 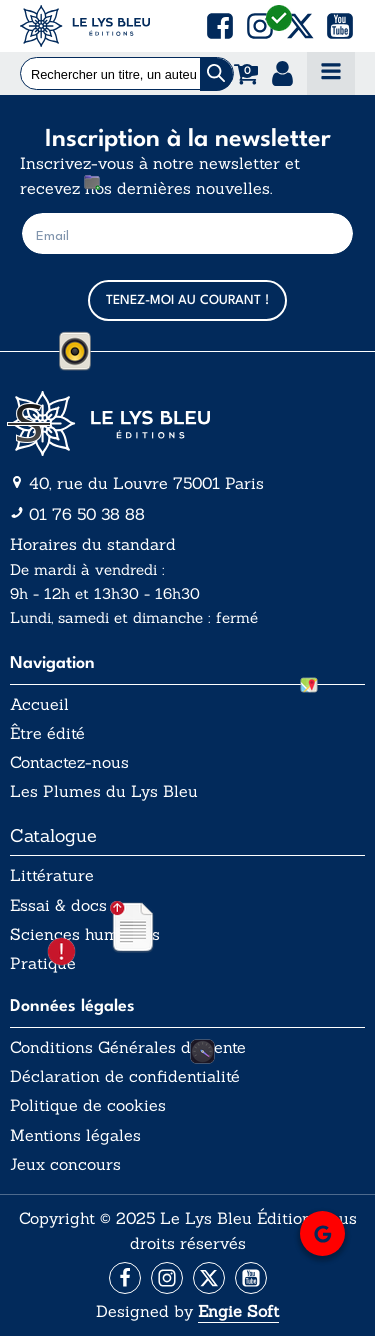 What do you see at coordinates (133, 927) in the screenshot?
I see `send or share a document` at bounding box center [133, 927].